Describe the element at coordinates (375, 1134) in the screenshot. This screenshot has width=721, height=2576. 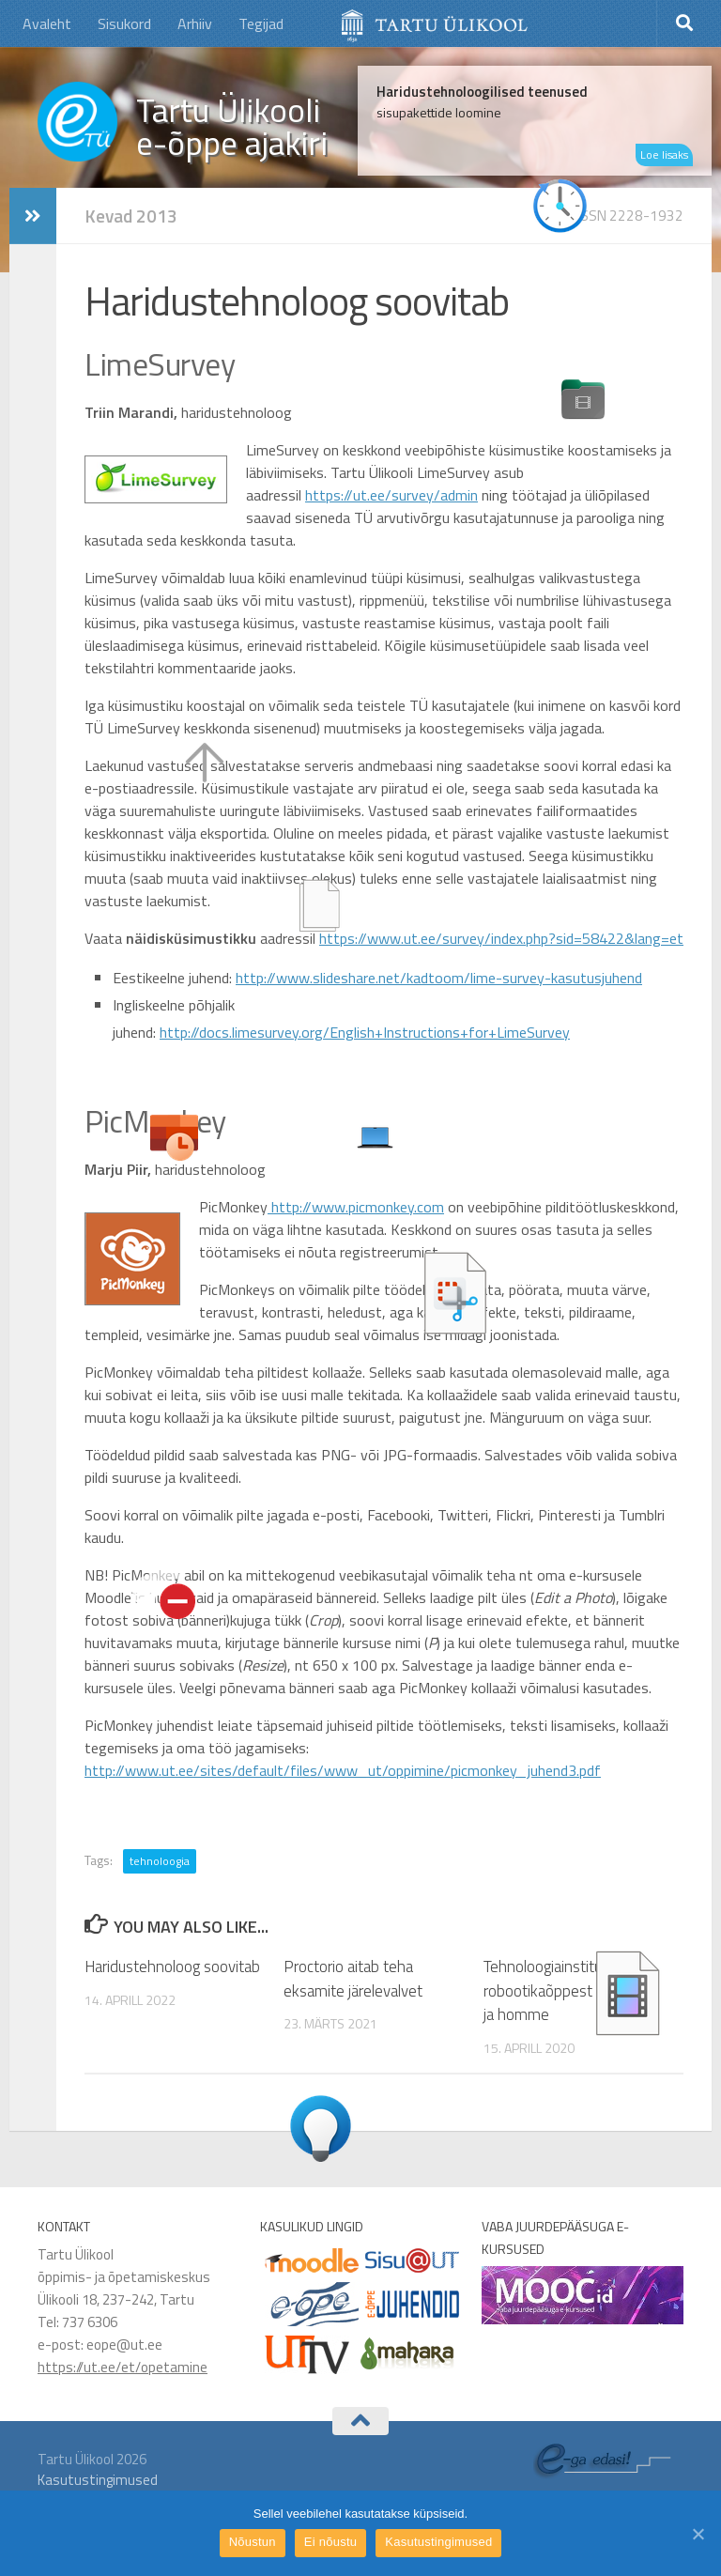
I see `macbook pro 14-inch device icon` at that location.